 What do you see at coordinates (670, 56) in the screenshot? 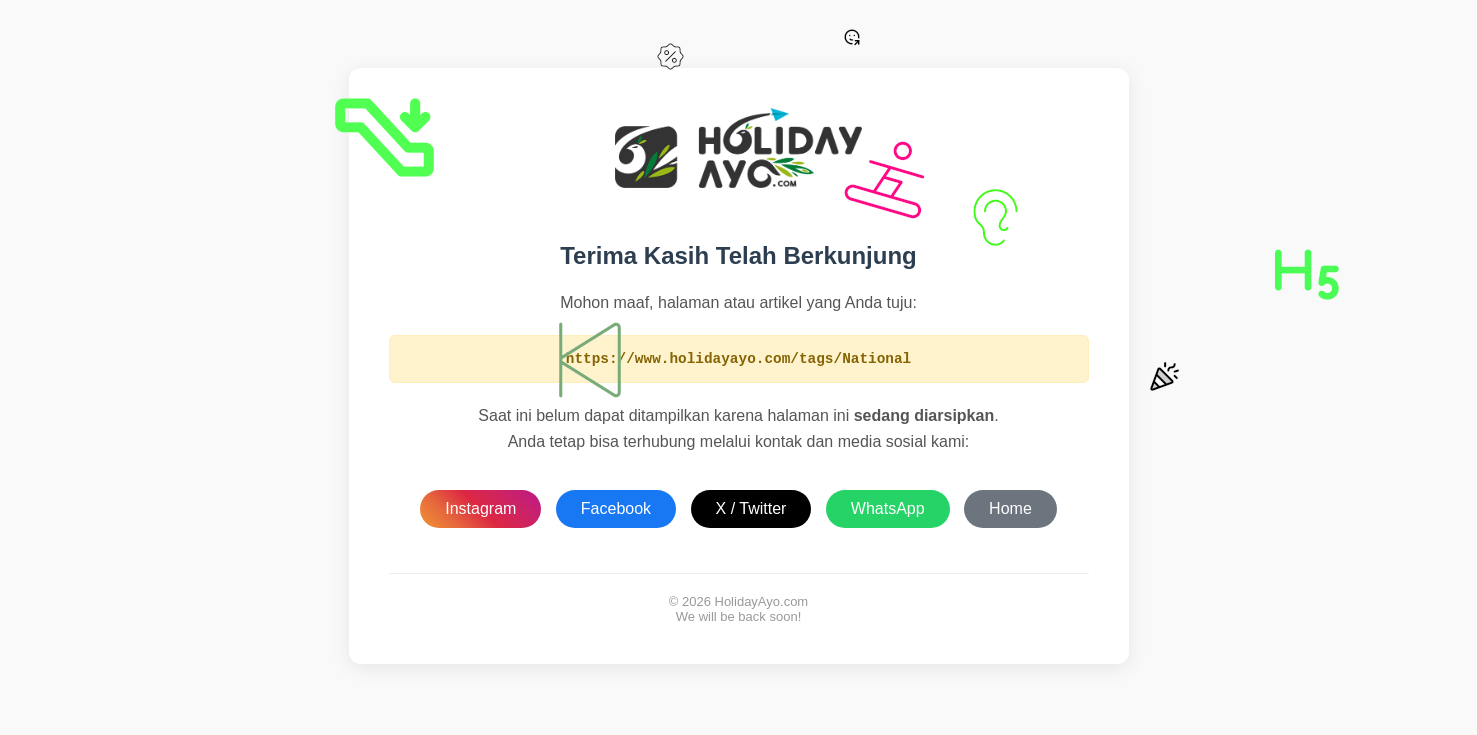
I see `view available discounts or promotions` at bounding box center [670, 56].